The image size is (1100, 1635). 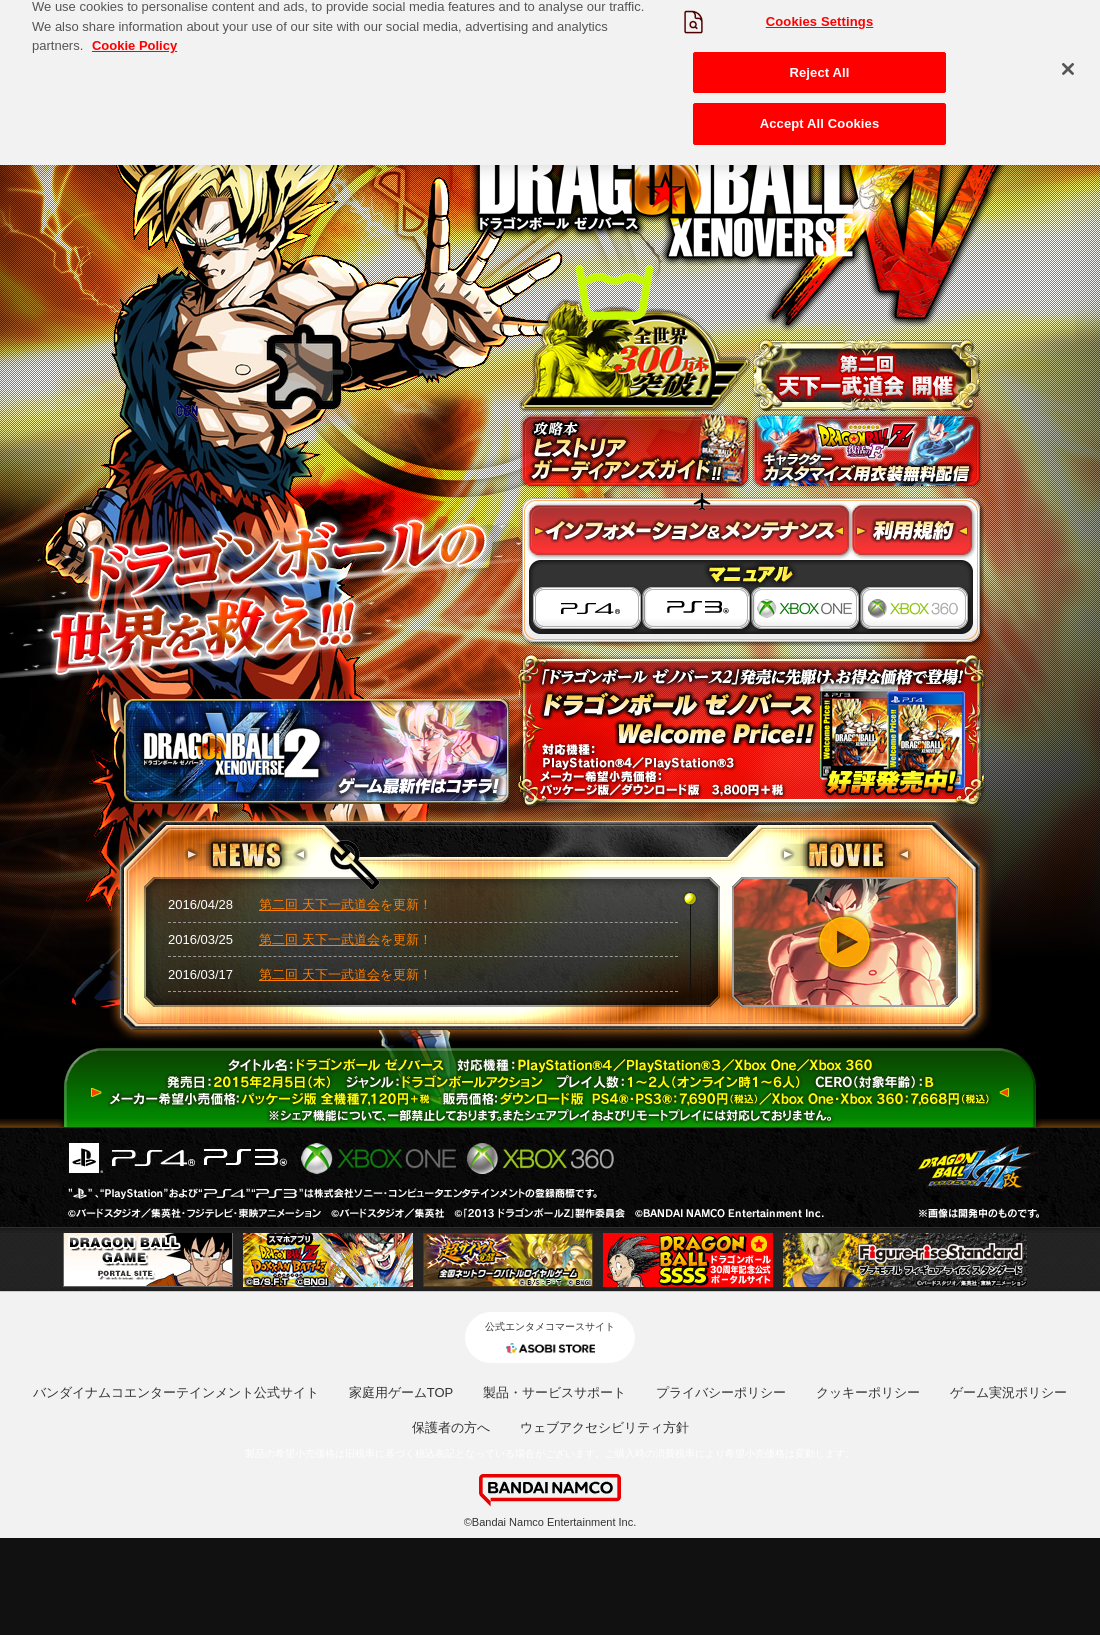 What do you see at coordinates (355, 865) in the screenshot?
I see `access settings or configuration options` at bounding box center [355, 865].